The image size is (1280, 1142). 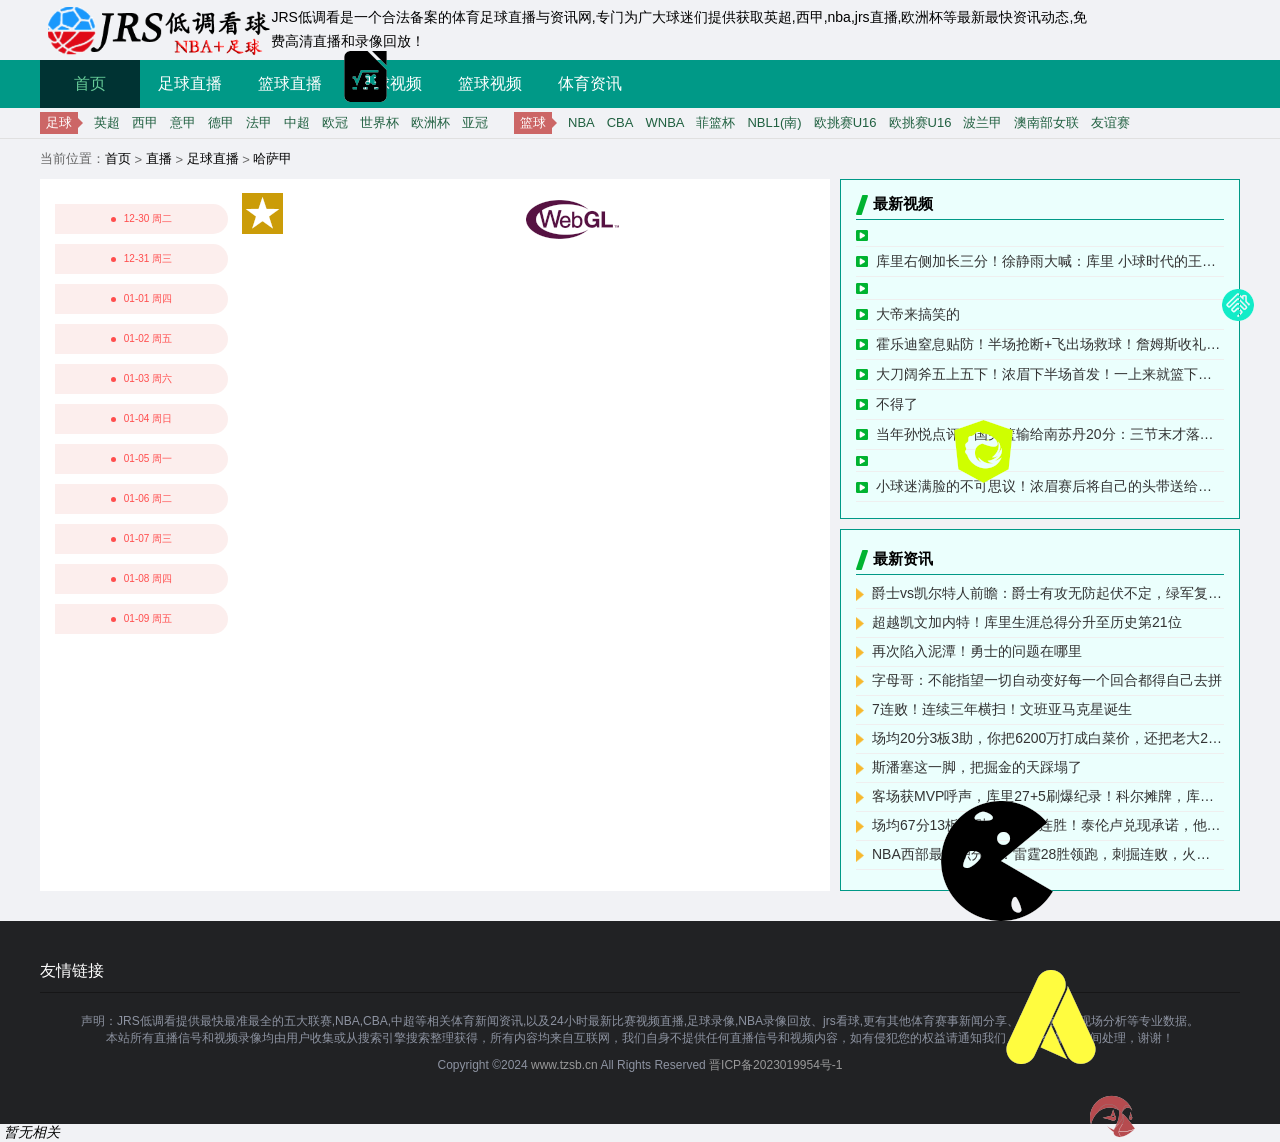 I want to click on Eclipse Adoptium logo, so click(x=1051, y=1017).